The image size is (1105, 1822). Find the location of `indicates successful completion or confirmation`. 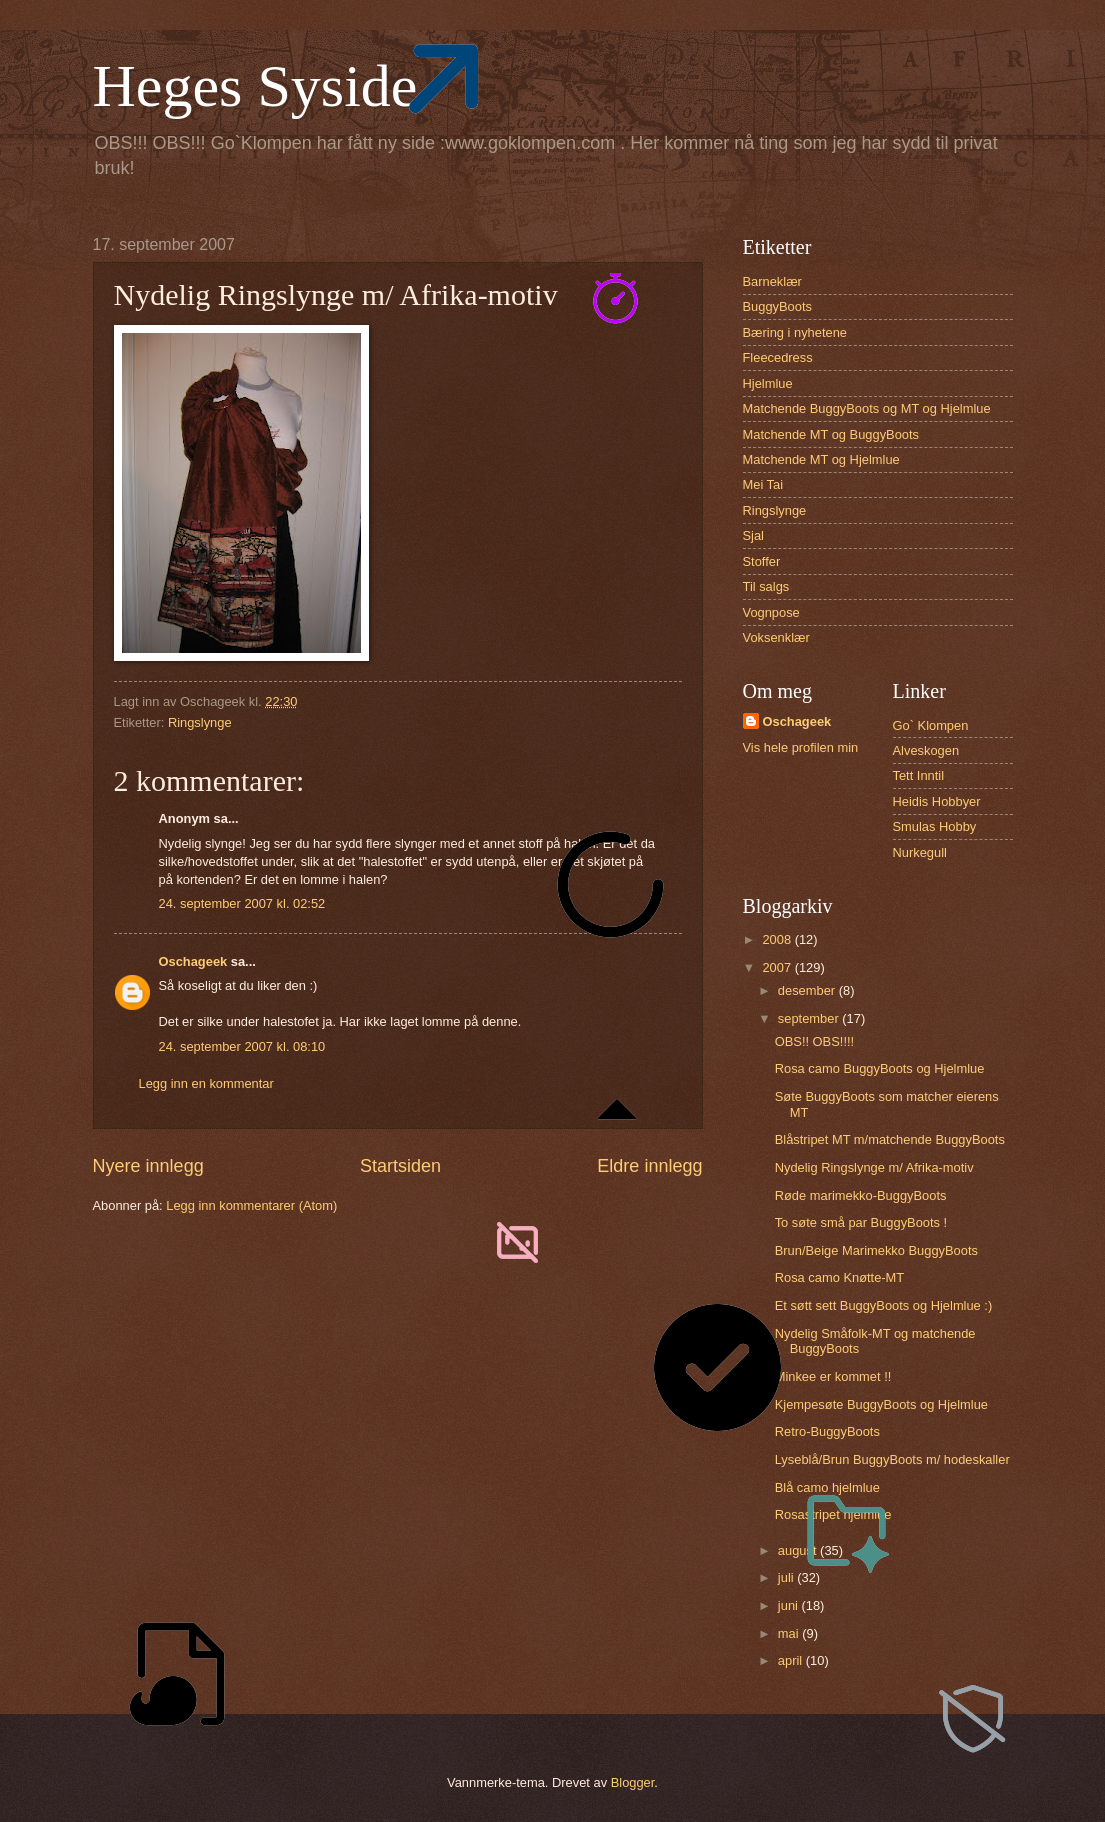

indicates successful completion or confirmation is located at coordinates (717, 1367).